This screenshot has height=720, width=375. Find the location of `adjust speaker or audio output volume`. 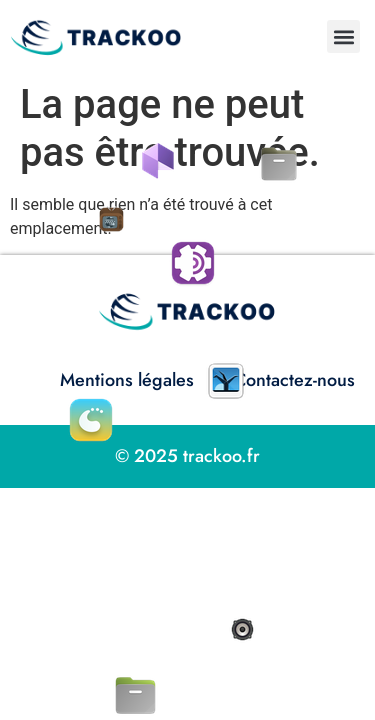

adjust speaker or audio output volume is located at coordinates (242, 629).